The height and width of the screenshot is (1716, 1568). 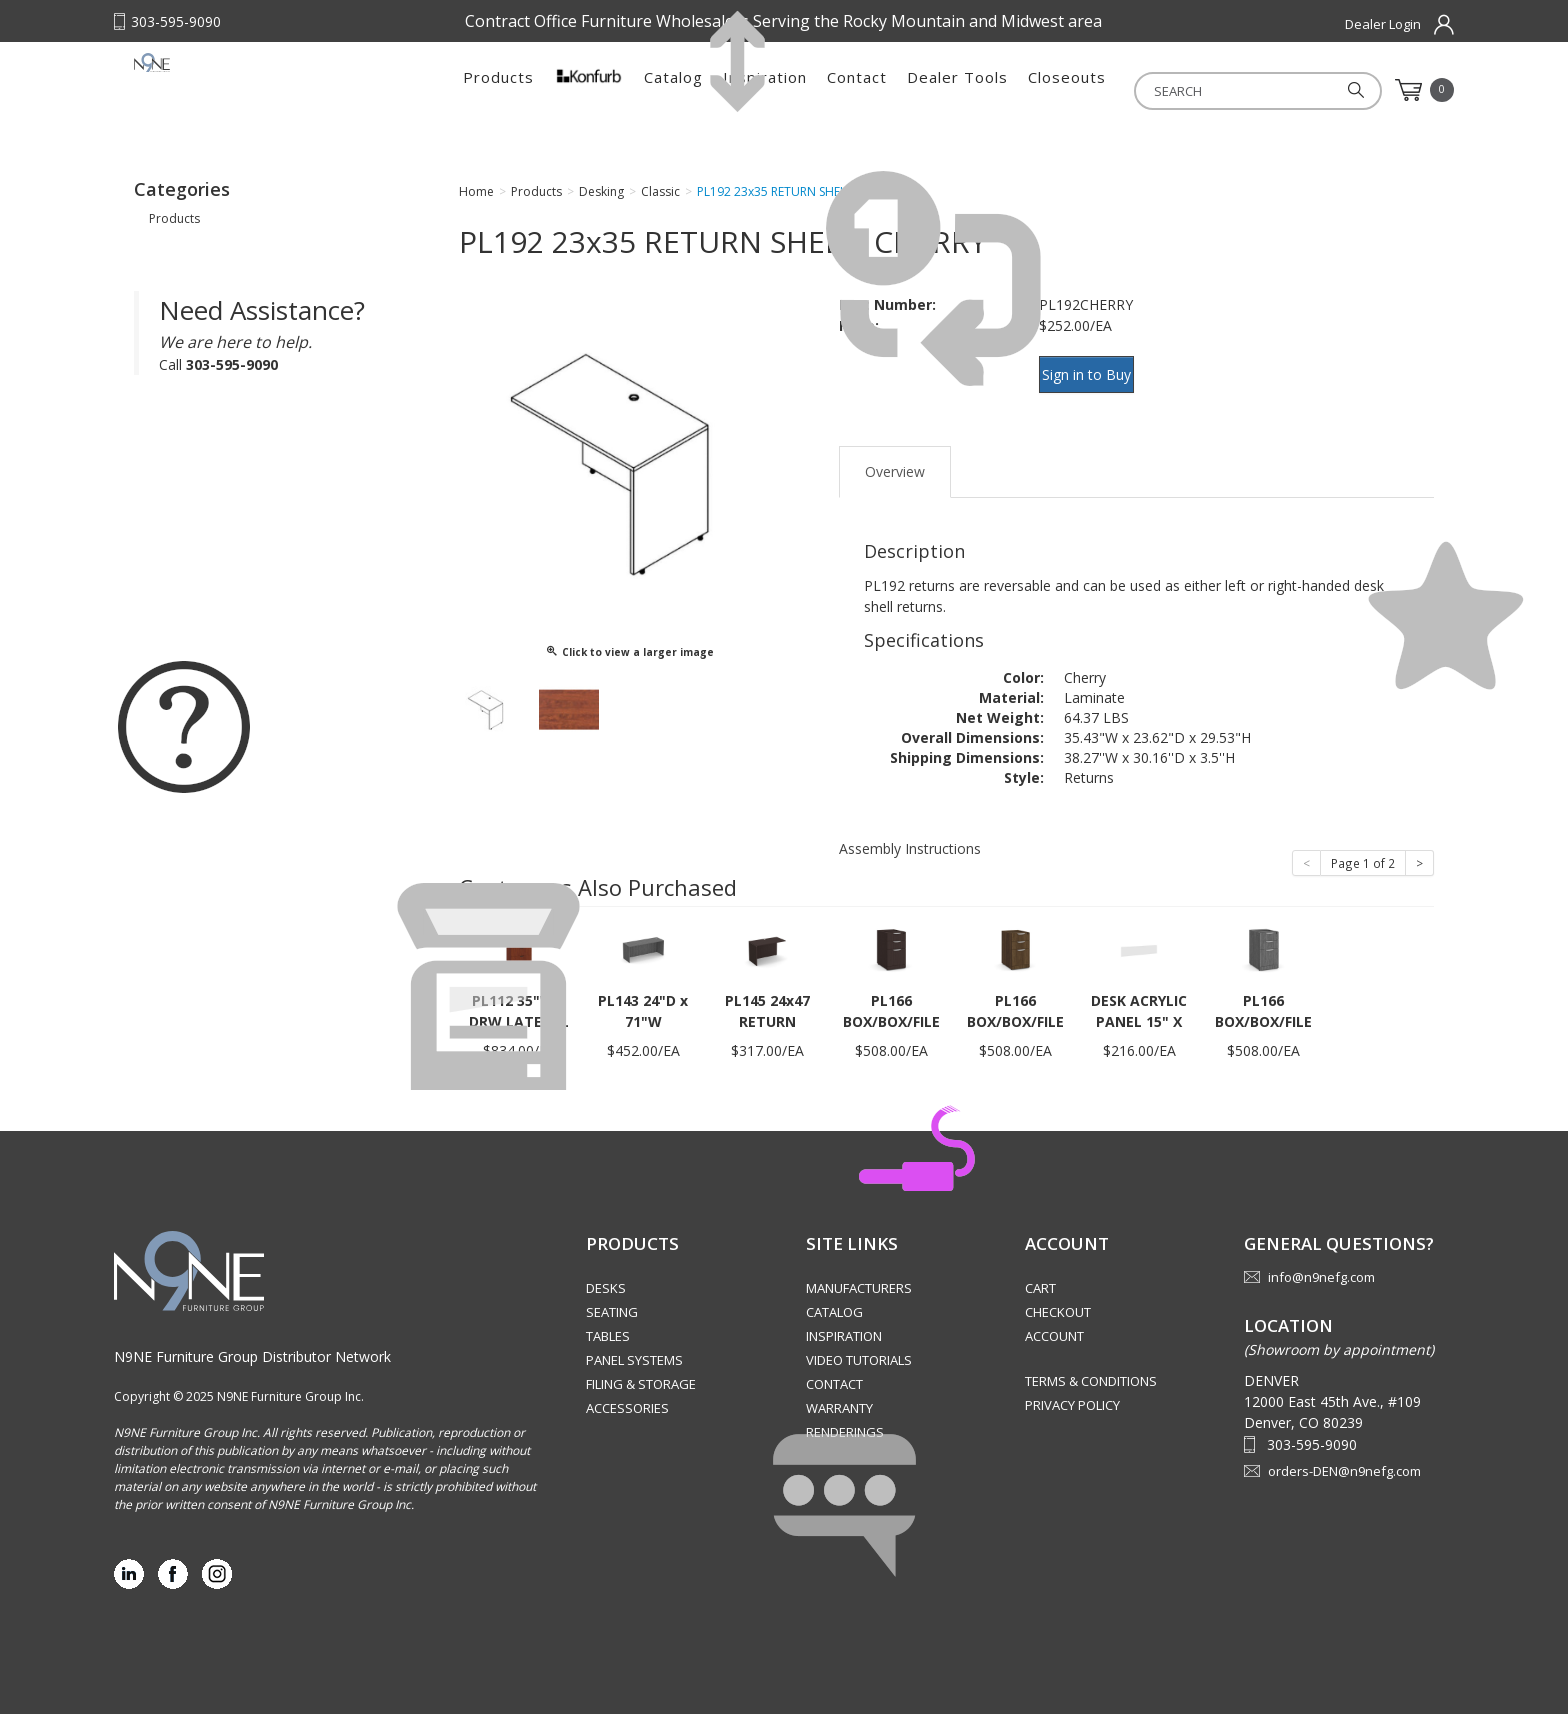 I want to click on audio output via headphones, so click(x=917, y=1162).